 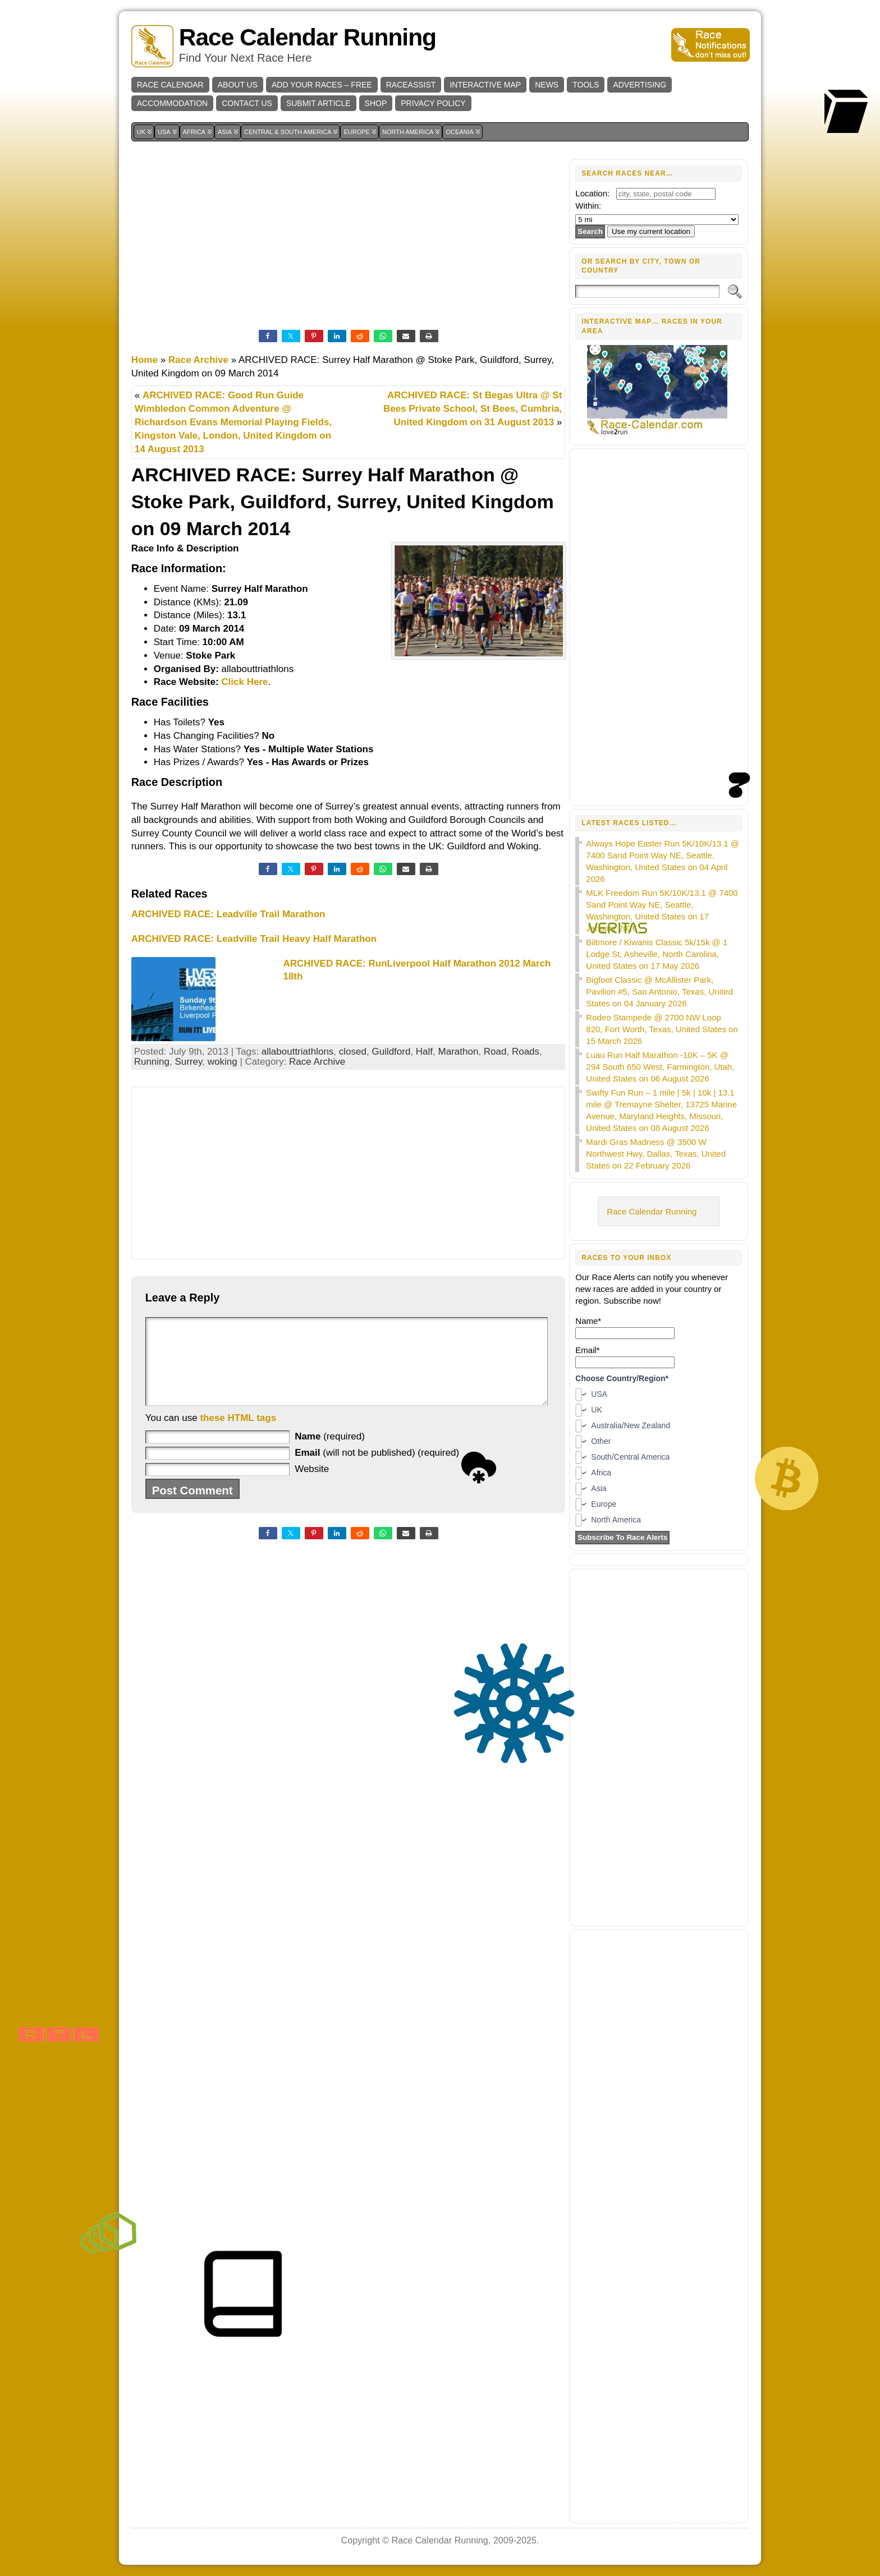 I want to click on RTL media company logo, so click(x=58, y=2034).